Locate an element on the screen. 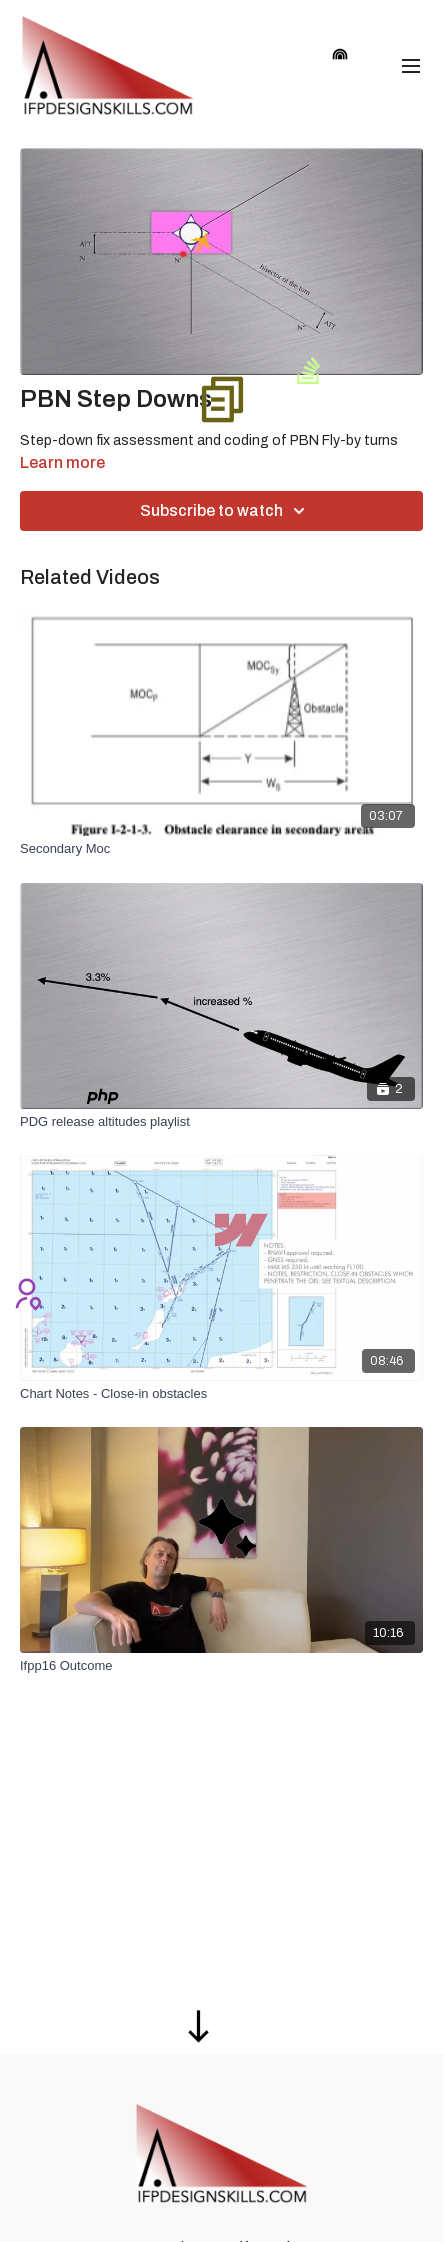 The width and height of the screenshot is (443, 2242). scroll down for more content is located at coordinates (198, 2026).